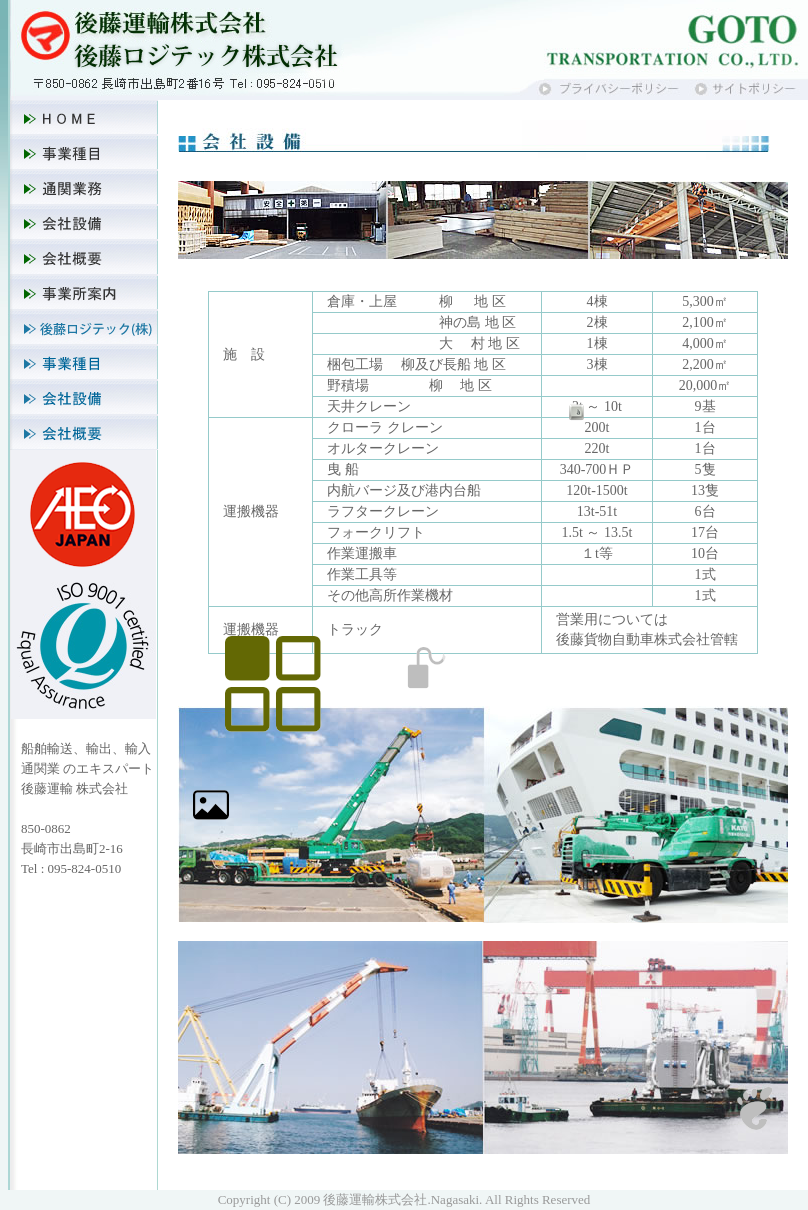 This screenshot has height=1210, width=808. Describe the element at coordinates (425, 670) in the screenshot. I see `colorhug colorimeter device indicator` at that location.